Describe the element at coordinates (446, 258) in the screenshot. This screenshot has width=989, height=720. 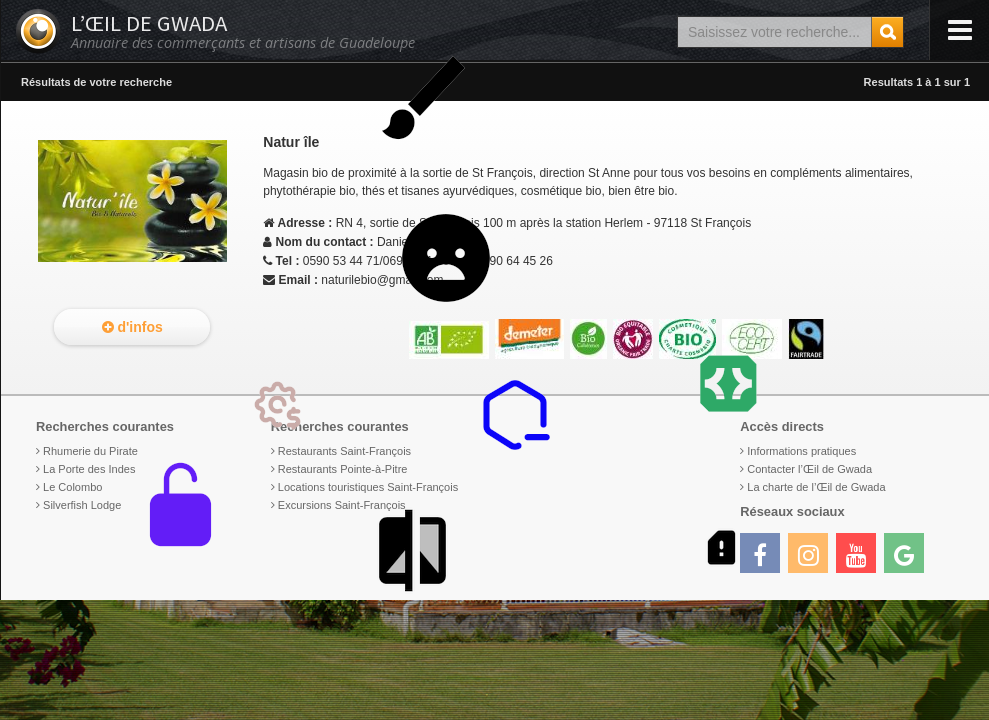
I see `leave negative feedback or reaction` at that location.